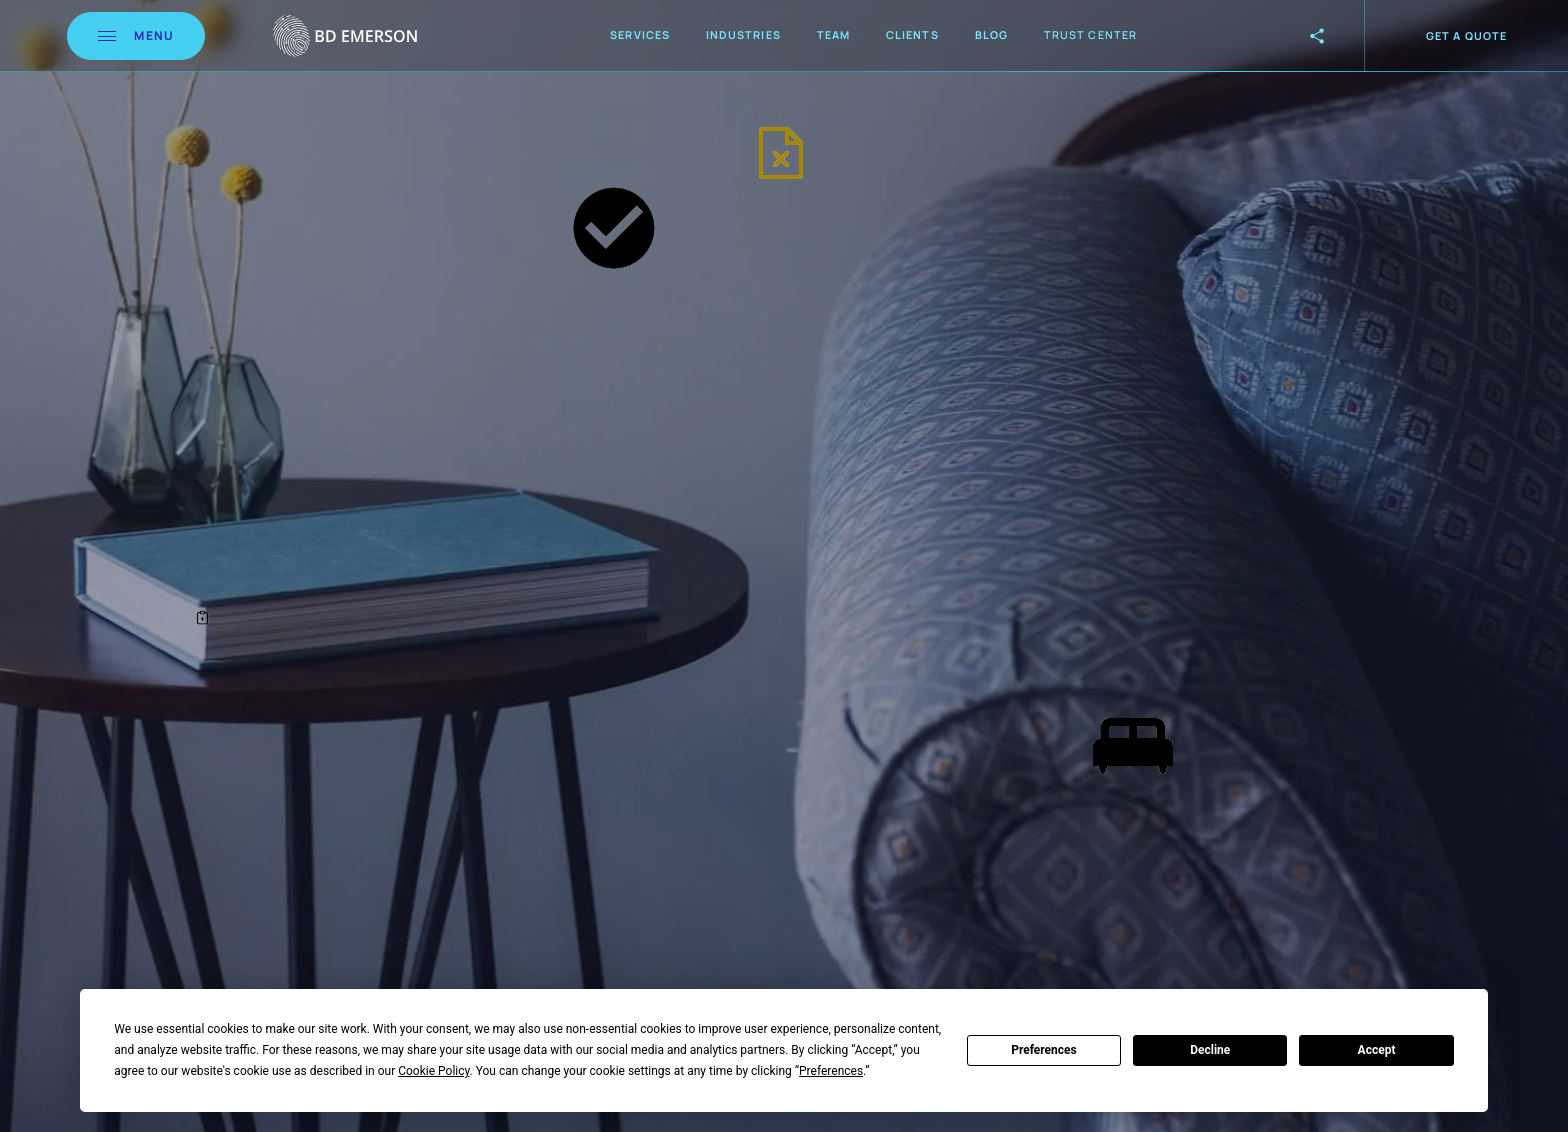  Describe the element at coordinates (614, 228) in the screenshot. I see `indicates successful completion of an action` at that location.